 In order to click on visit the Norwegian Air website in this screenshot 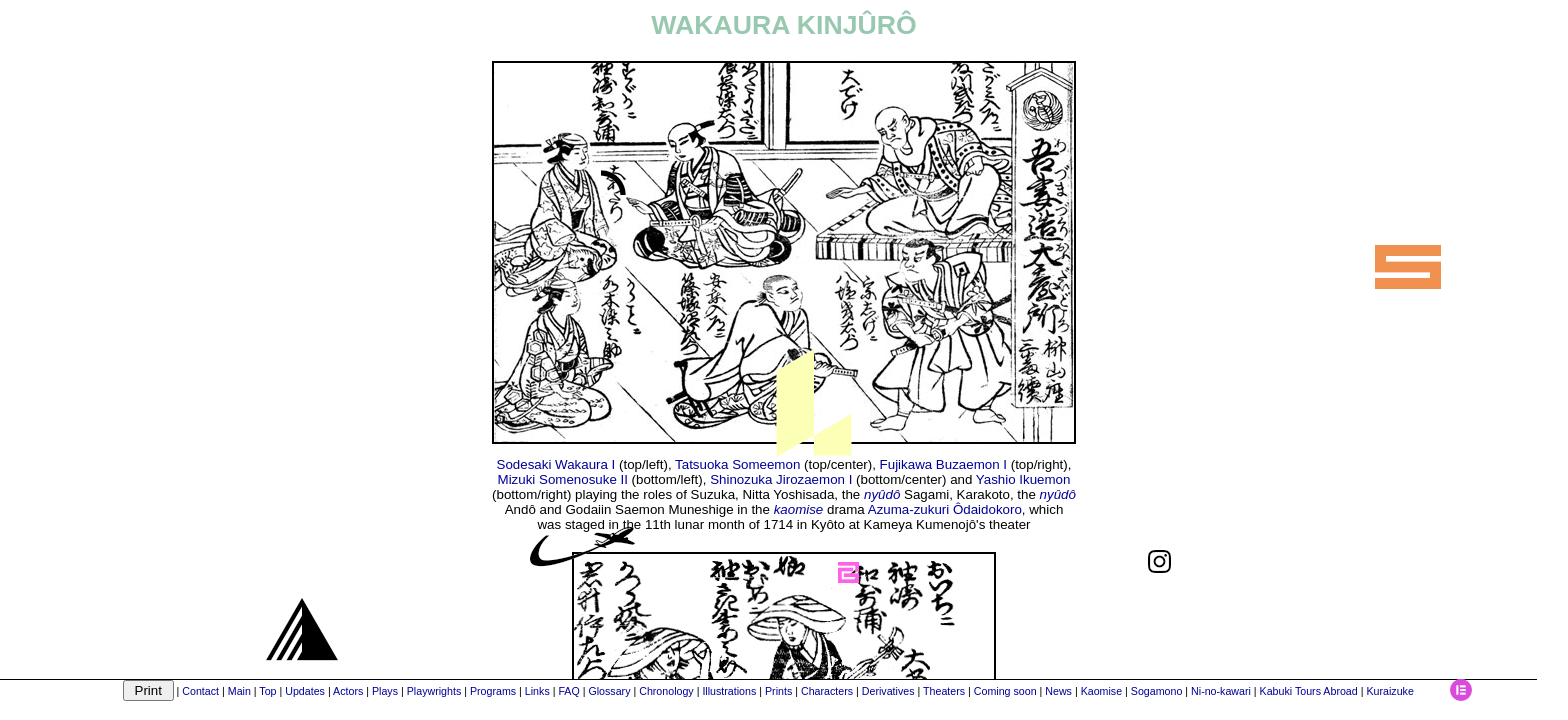, I will do `click(582, 546)`.